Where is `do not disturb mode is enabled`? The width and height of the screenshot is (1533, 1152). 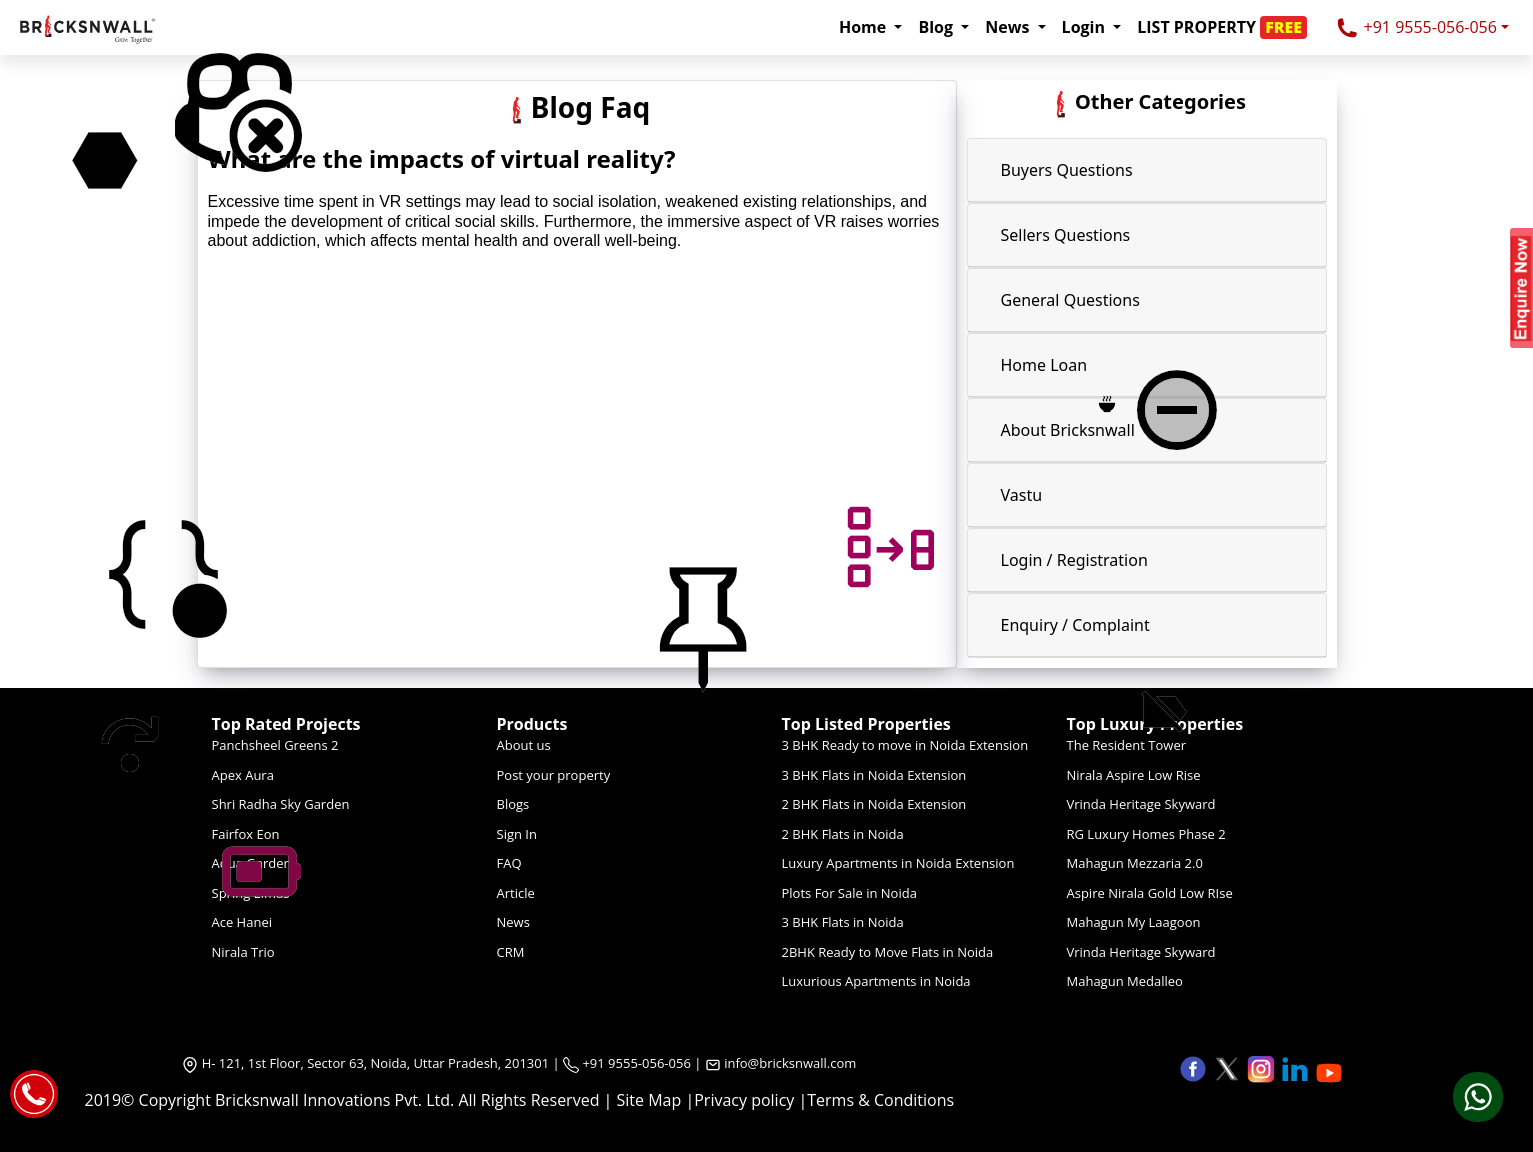
do not disturb mode is enabled is located at coordinates (1177, 410).